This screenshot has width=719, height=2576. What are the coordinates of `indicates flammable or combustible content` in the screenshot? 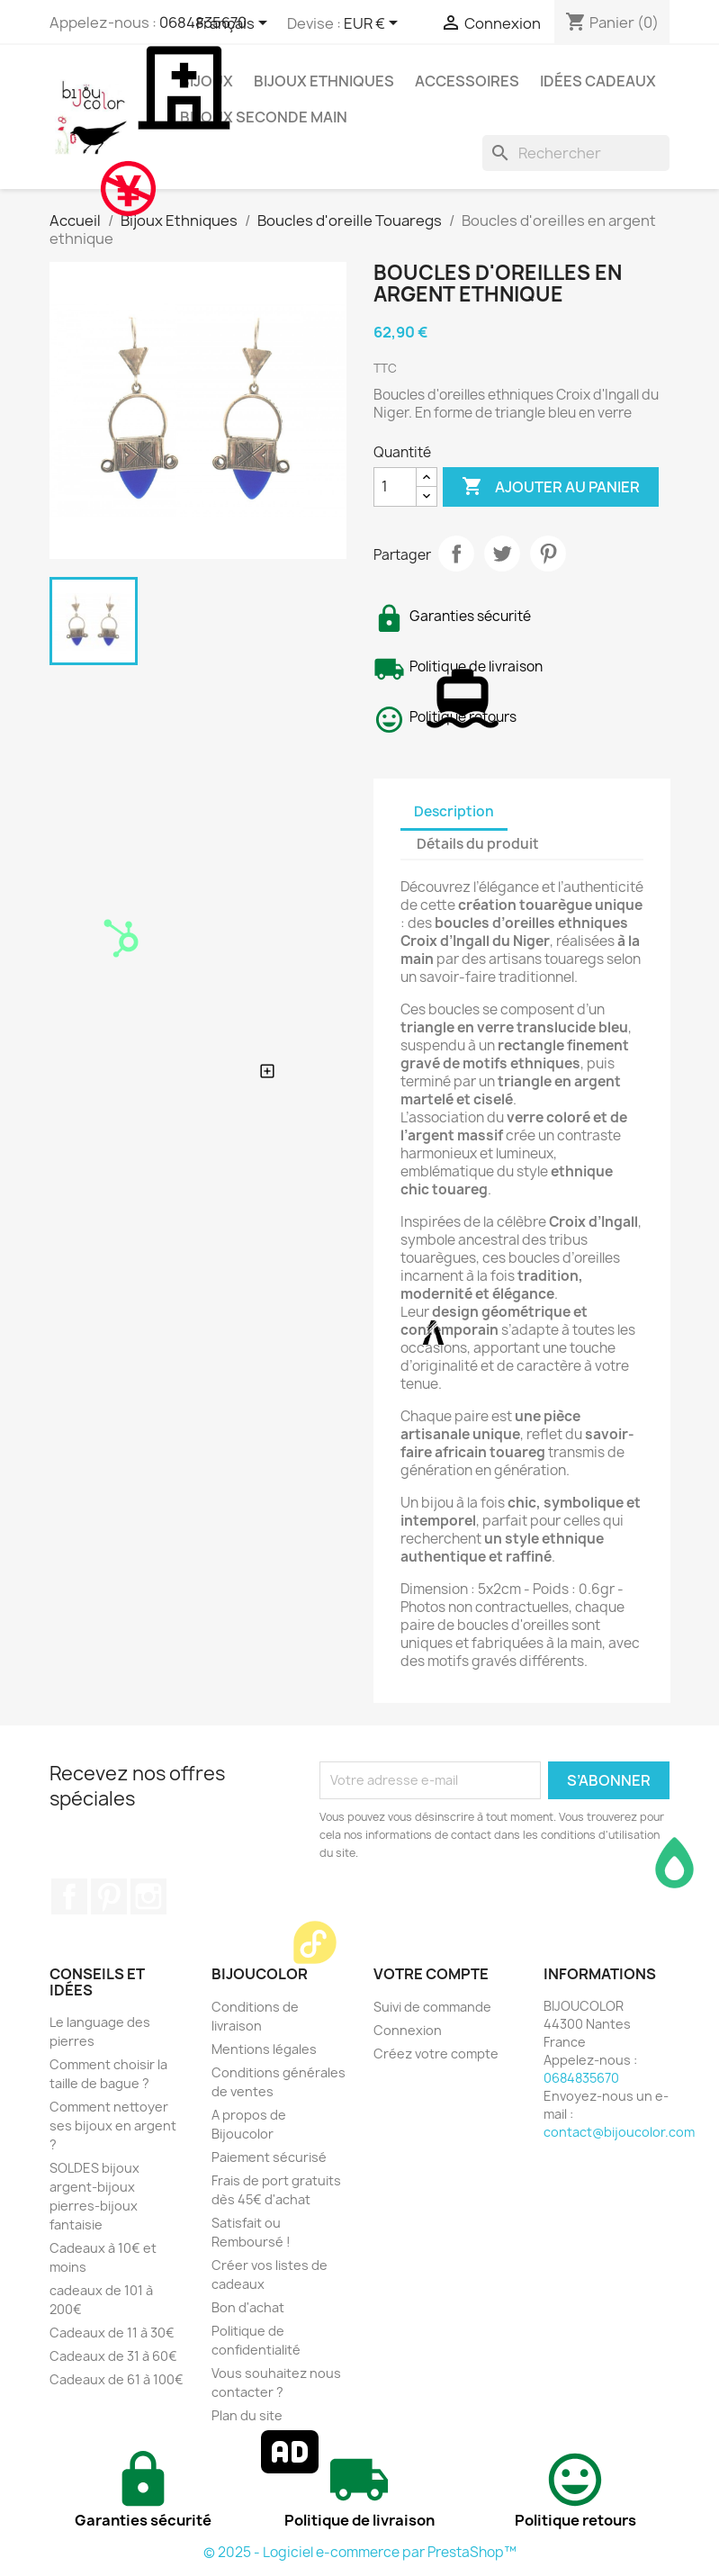 It's located at (674, 1862).